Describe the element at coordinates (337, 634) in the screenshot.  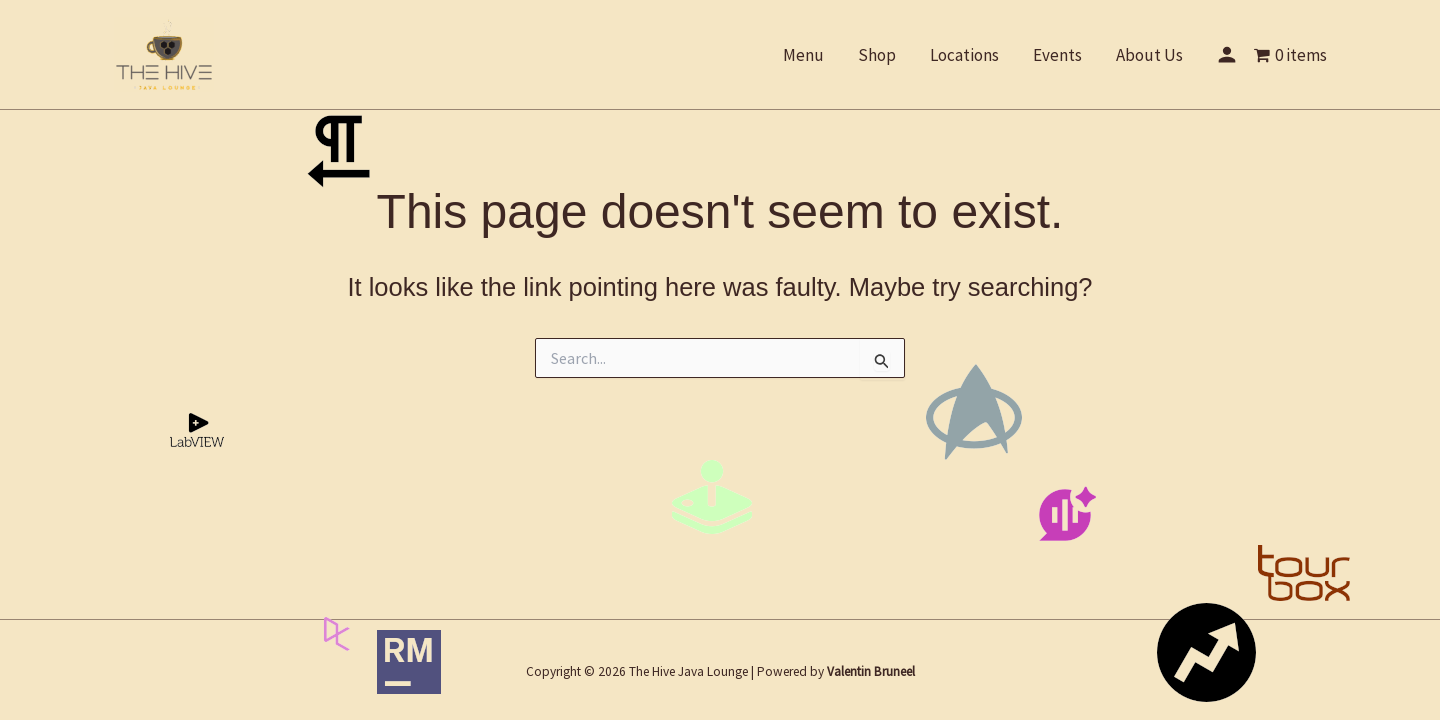
I see `open the DataCamp app` at that location.